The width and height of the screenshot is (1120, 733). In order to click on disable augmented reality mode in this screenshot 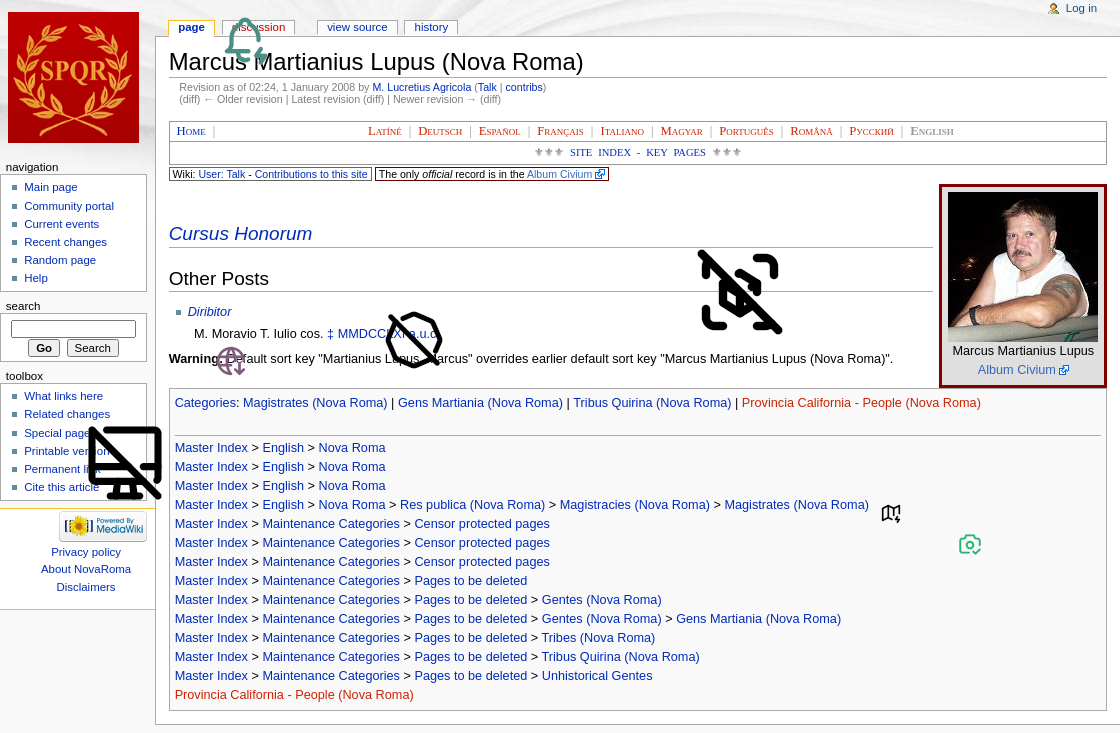, I will do `click(740, 292)`.